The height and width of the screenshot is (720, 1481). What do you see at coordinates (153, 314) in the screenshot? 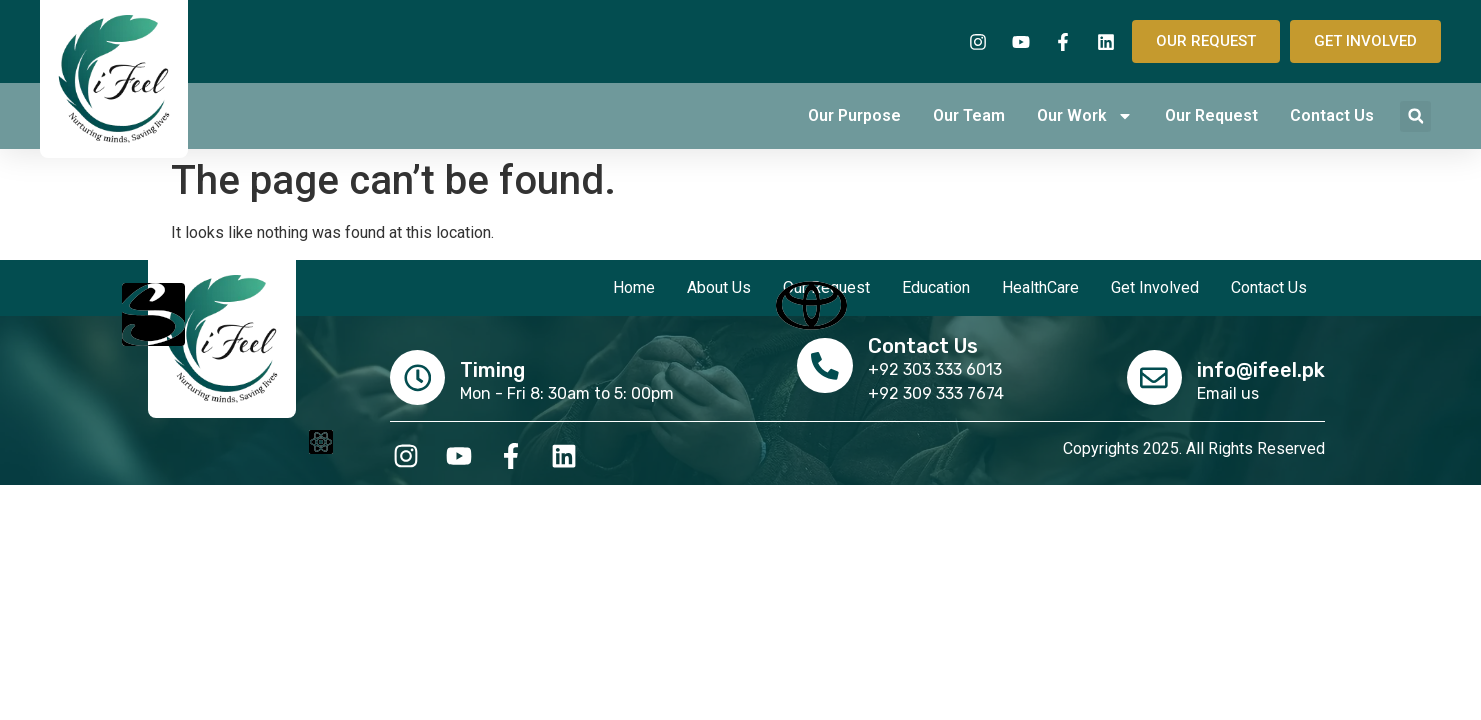
I see `visit The Spriters Resource website` at bounding box center [153, 314].